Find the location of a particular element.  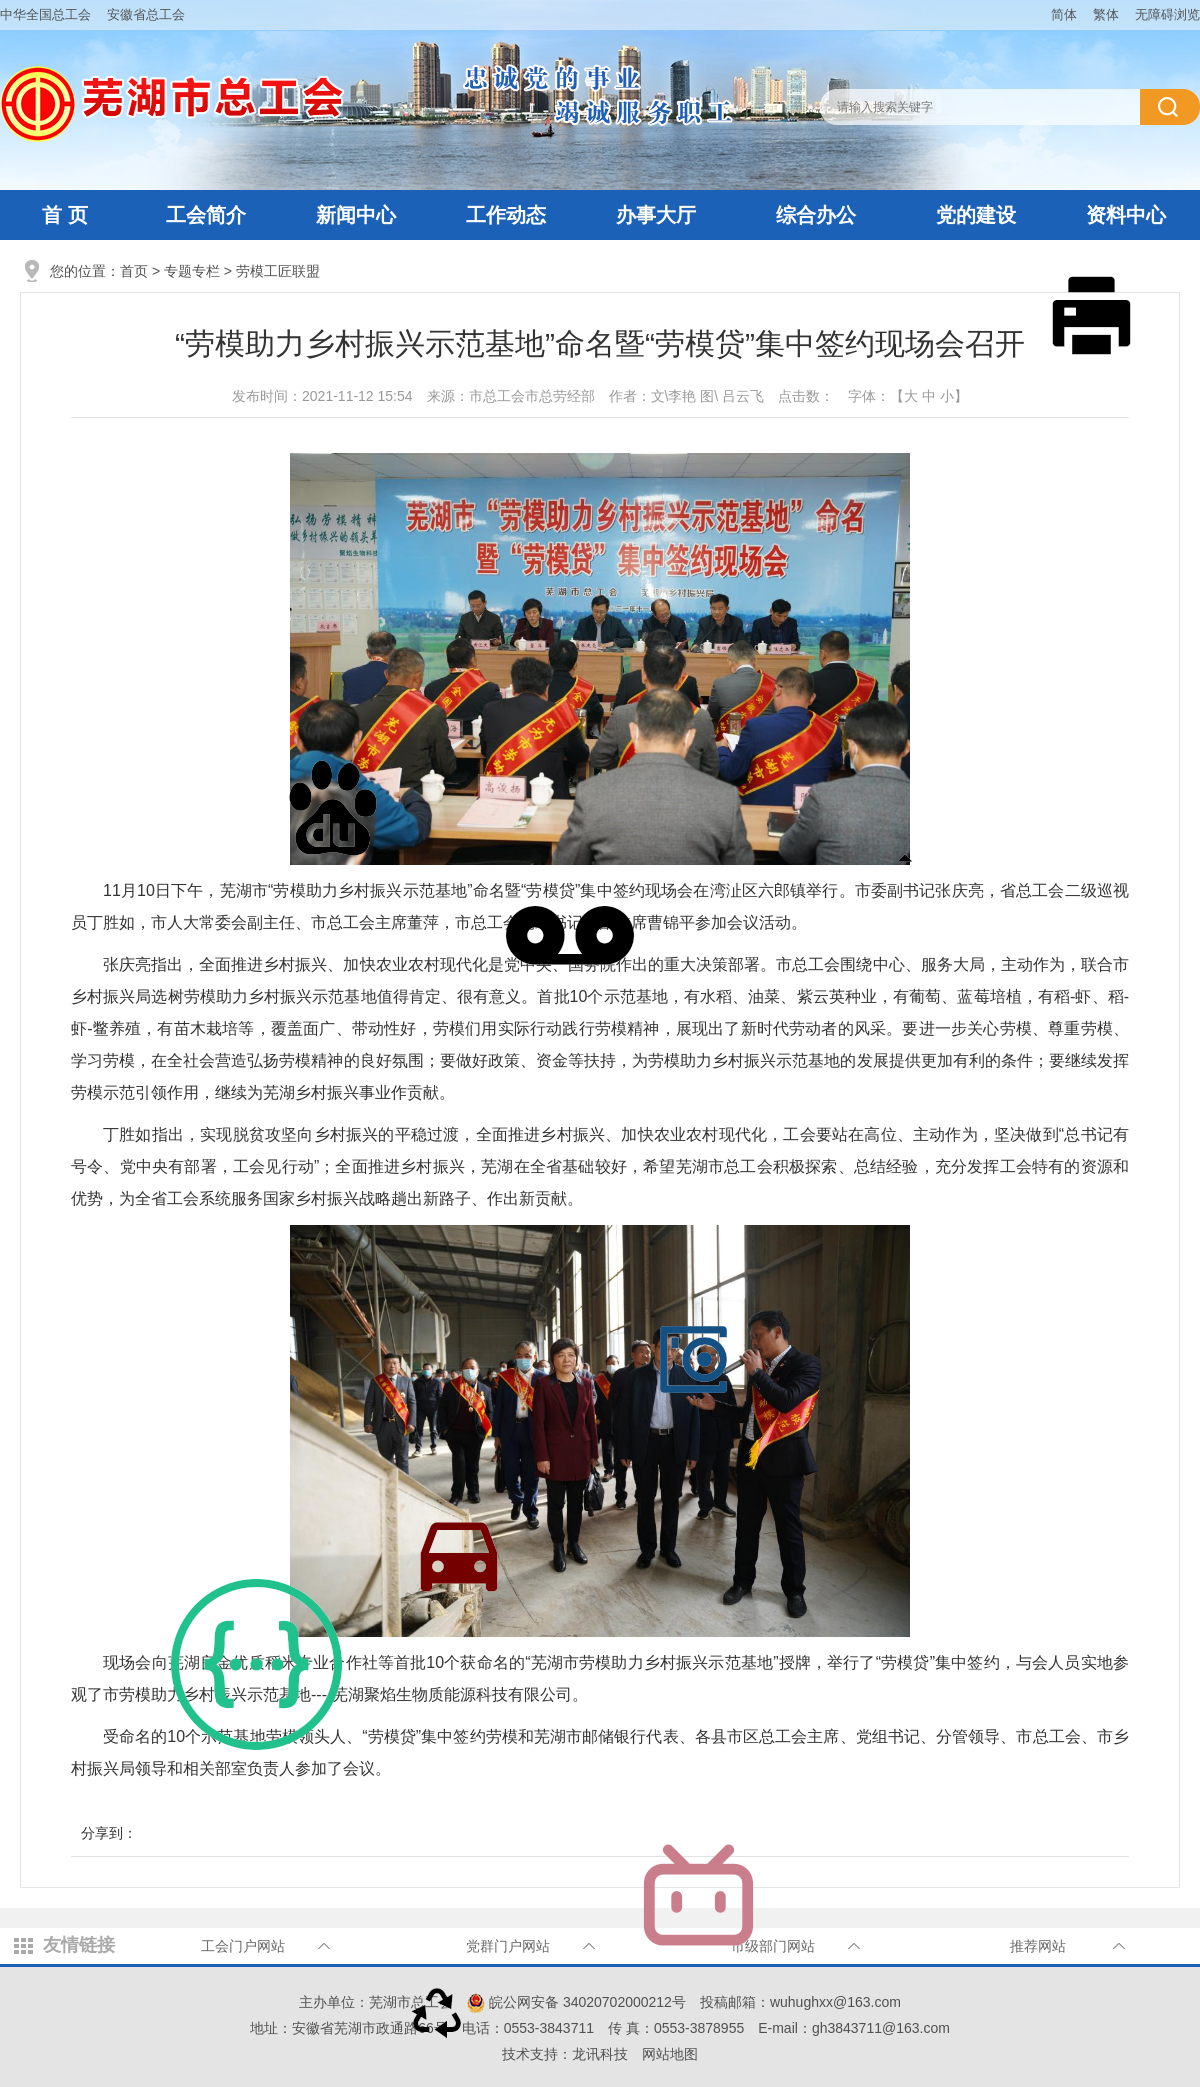

expand or show more content above is located at coordinates (905, 858).